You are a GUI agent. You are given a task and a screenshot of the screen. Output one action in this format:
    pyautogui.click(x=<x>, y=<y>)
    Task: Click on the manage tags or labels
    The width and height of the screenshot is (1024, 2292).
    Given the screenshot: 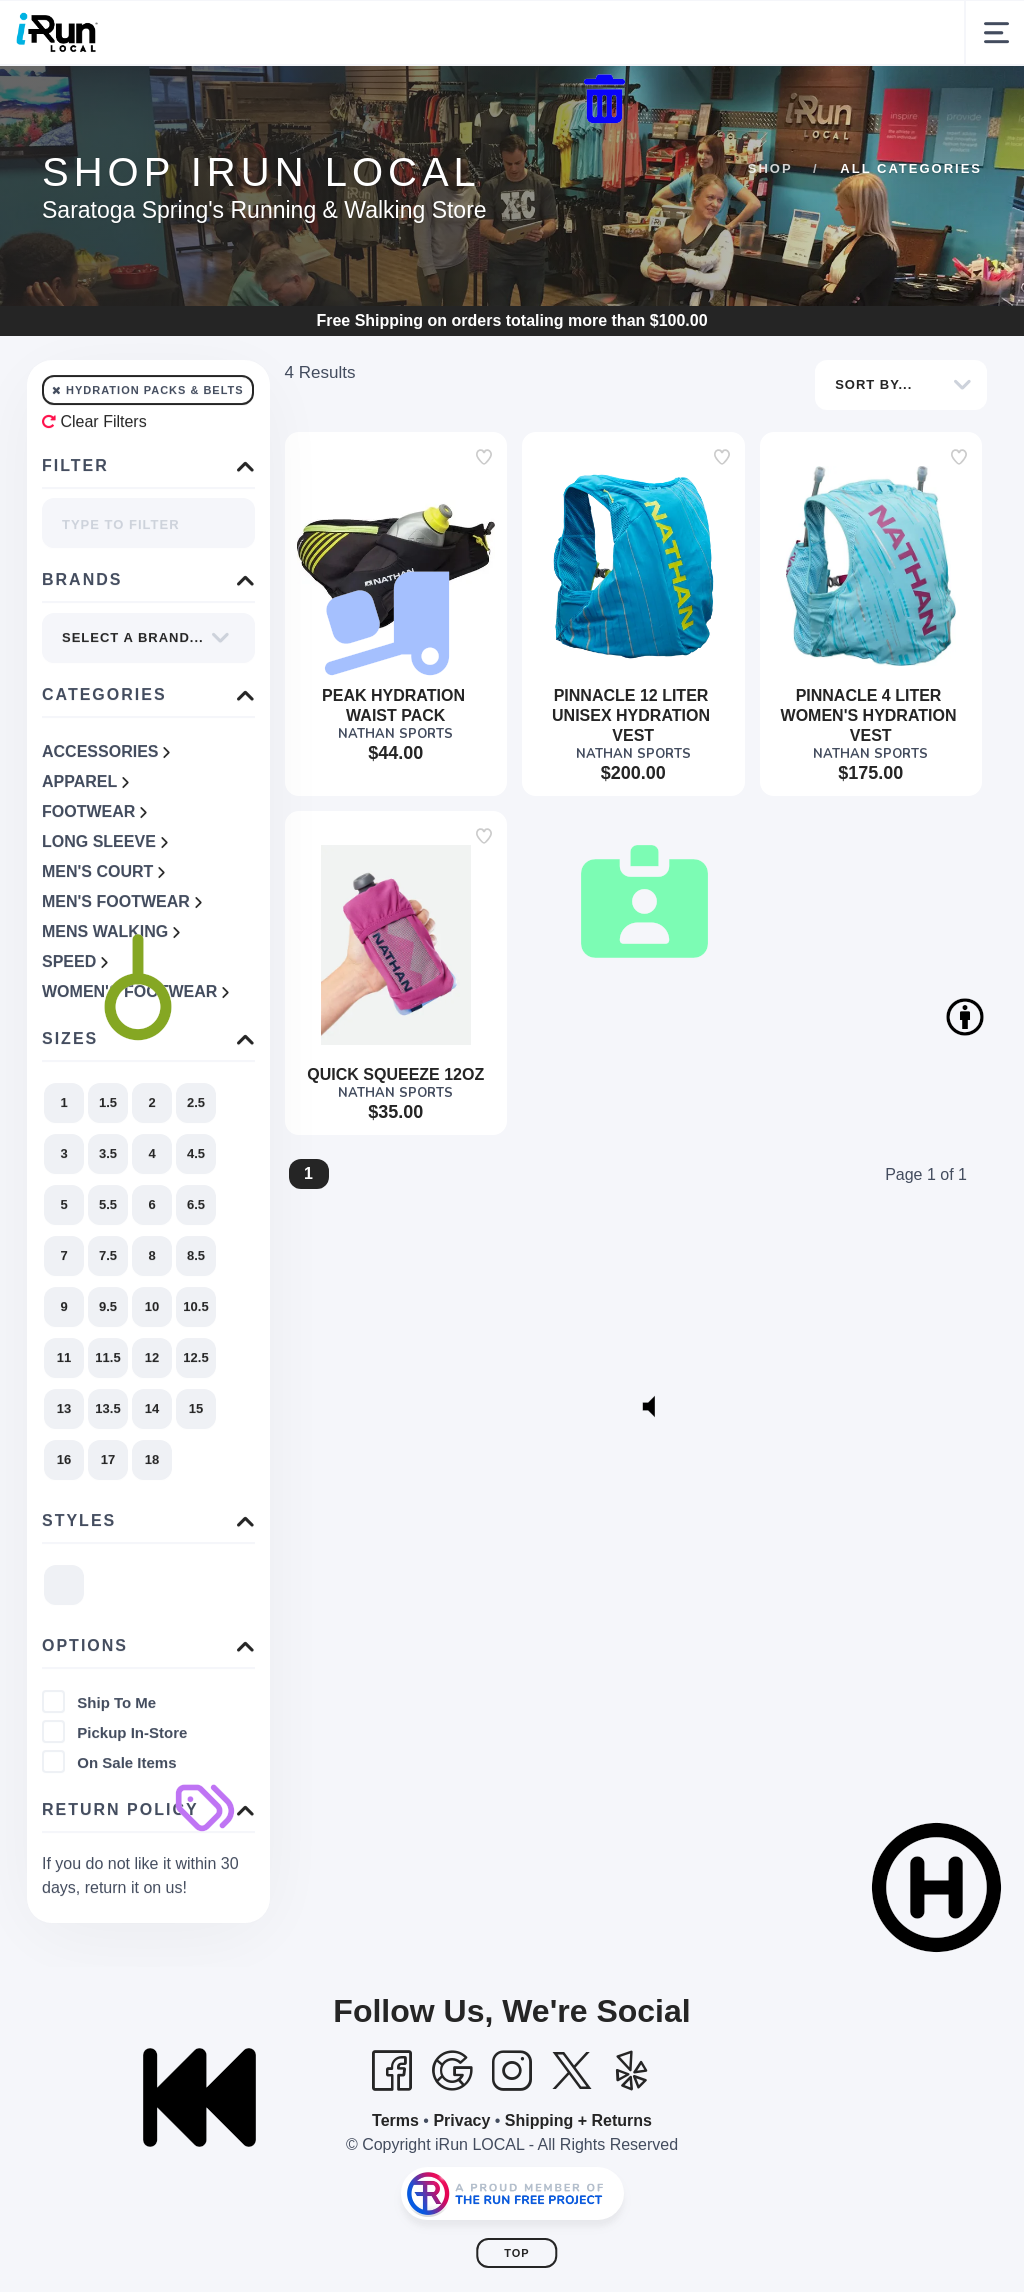 What is the action you would take?
    pyautogui.click(x=205, y=1805)
    